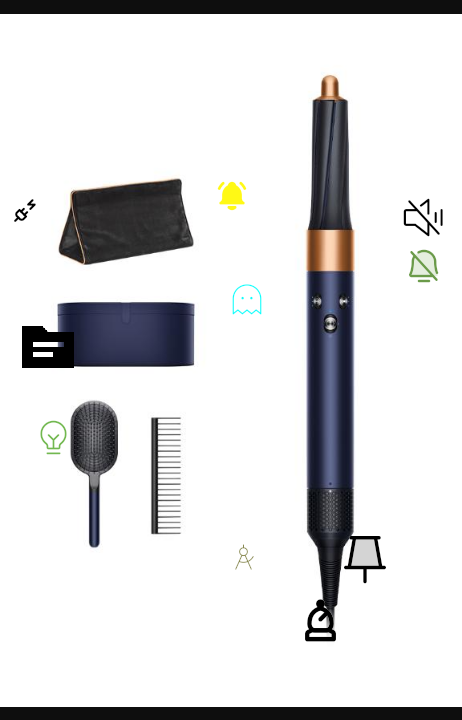 This screenshot has height=720, width=462. Describe the element at coordinates (365, 557) in the screenshot. I see `pin an item to keep it visible` at that location.